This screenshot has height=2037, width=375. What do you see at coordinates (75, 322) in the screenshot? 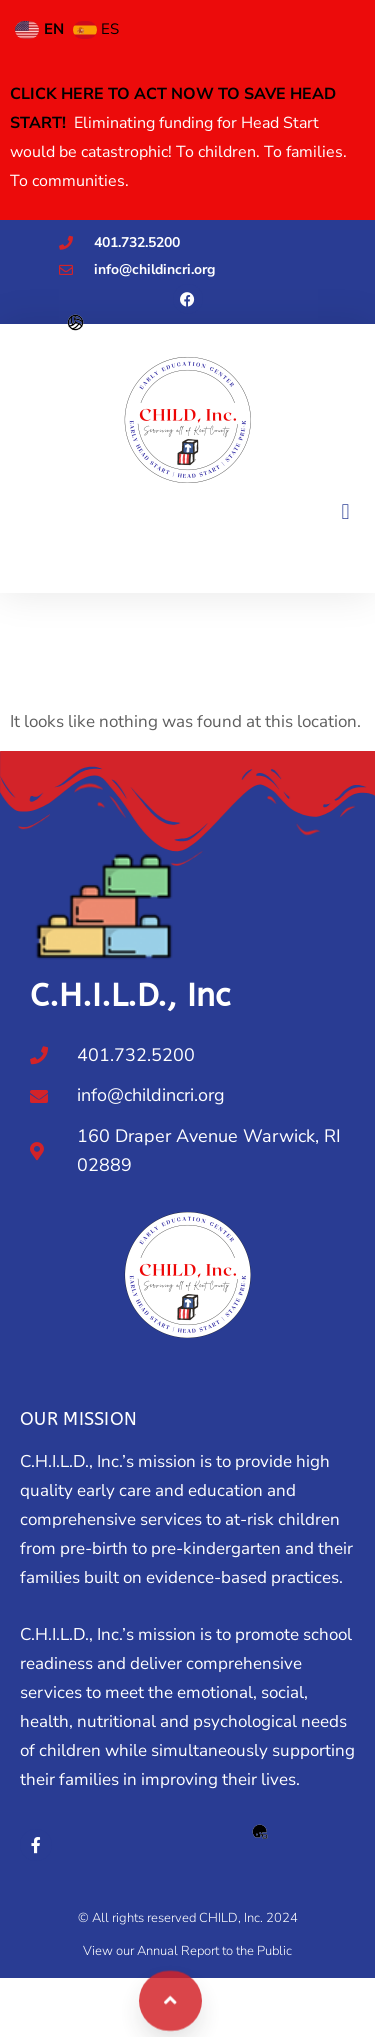
I see `view volleyball or beach sports activities` at bounding box center [75, 322].